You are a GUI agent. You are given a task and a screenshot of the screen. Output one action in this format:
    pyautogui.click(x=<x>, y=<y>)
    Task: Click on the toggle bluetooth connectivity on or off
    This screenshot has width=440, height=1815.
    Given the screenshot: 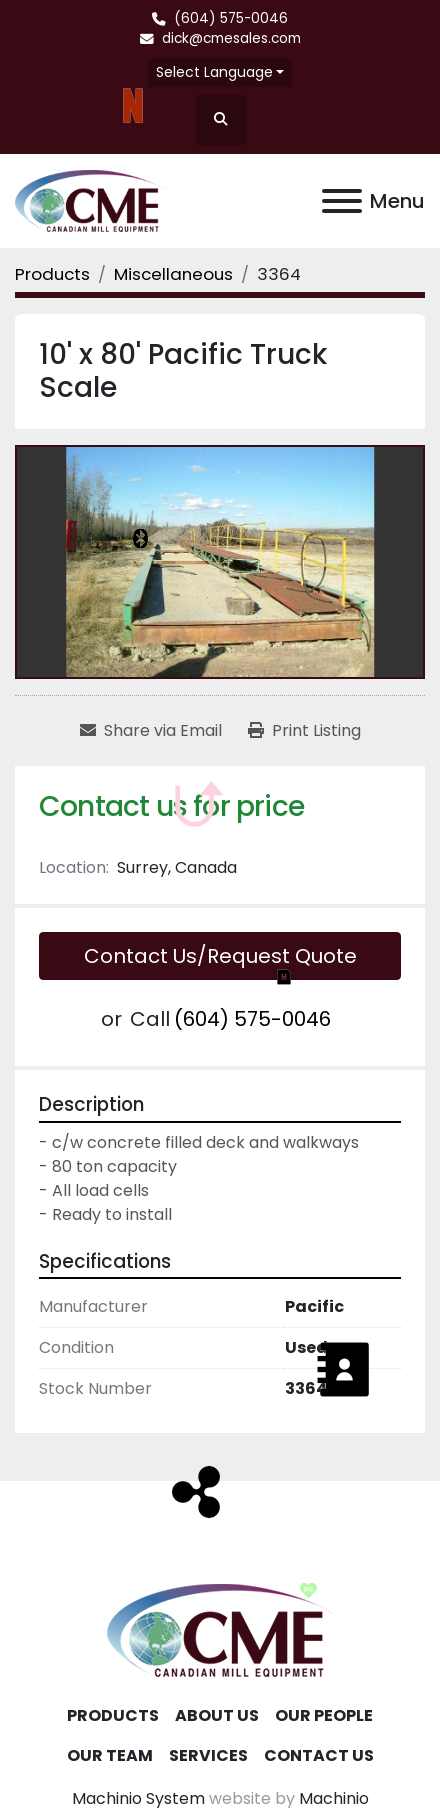 What is the action you would take?
    pyautogui.click(x=140, y=538)
    